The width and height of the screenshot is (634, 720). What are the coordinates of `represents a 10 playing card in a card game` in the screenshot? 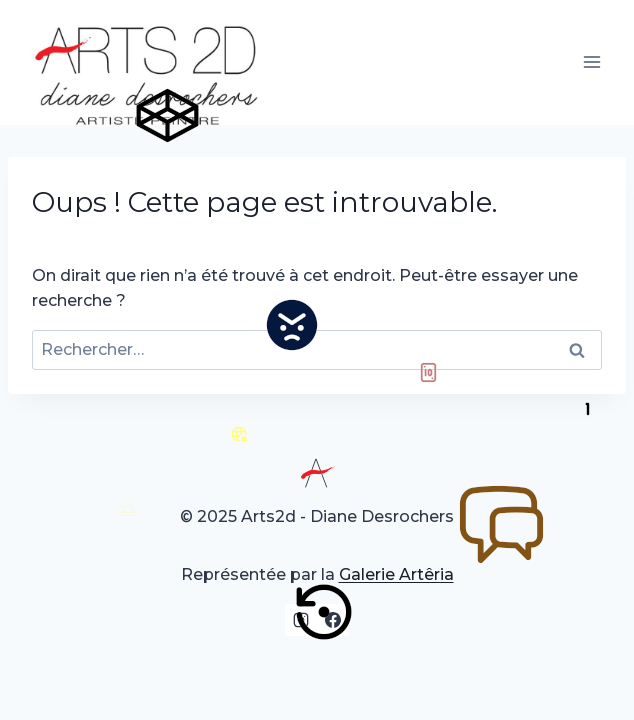 It's located at (428, 372).